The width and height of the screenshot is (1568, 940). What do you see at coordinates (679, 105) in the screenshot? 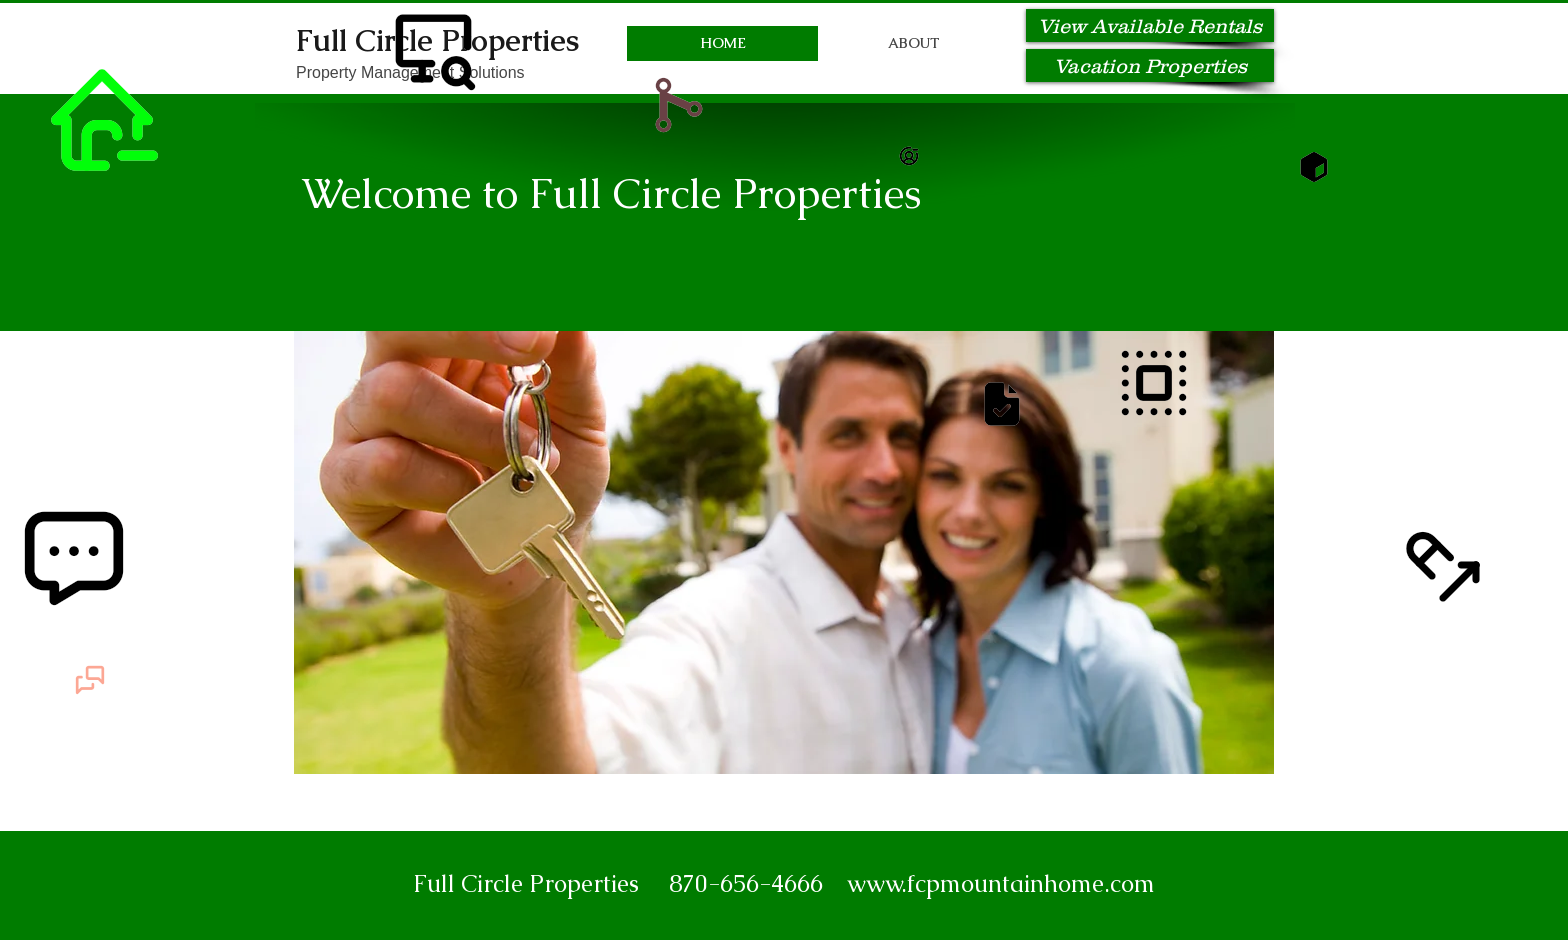
I see `merge branches in version control` at bounding box center [679, 105].